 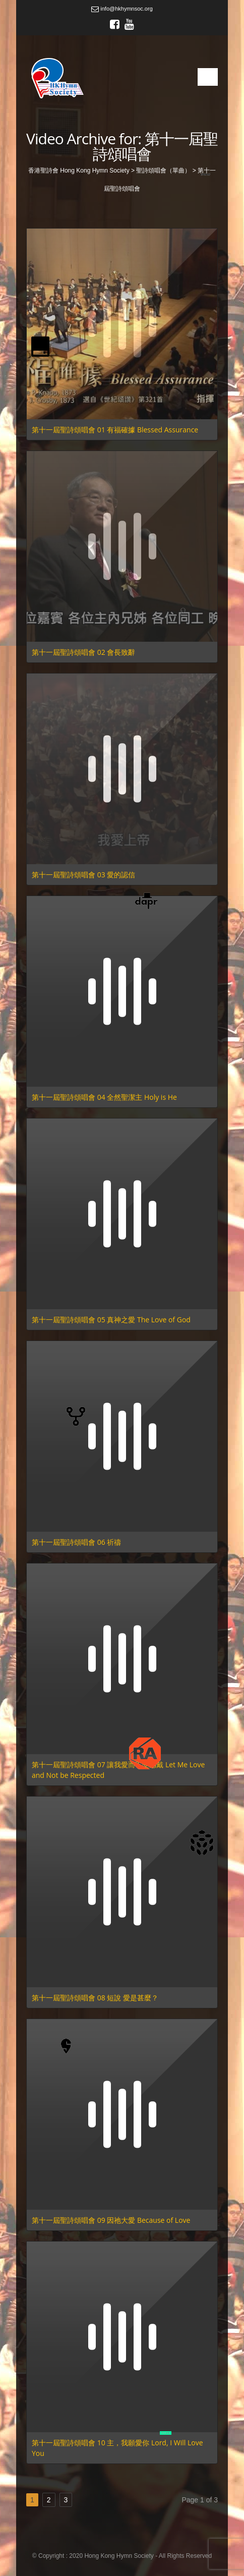 I want to click on open tencent weibo app, so click(x=183, y=611).